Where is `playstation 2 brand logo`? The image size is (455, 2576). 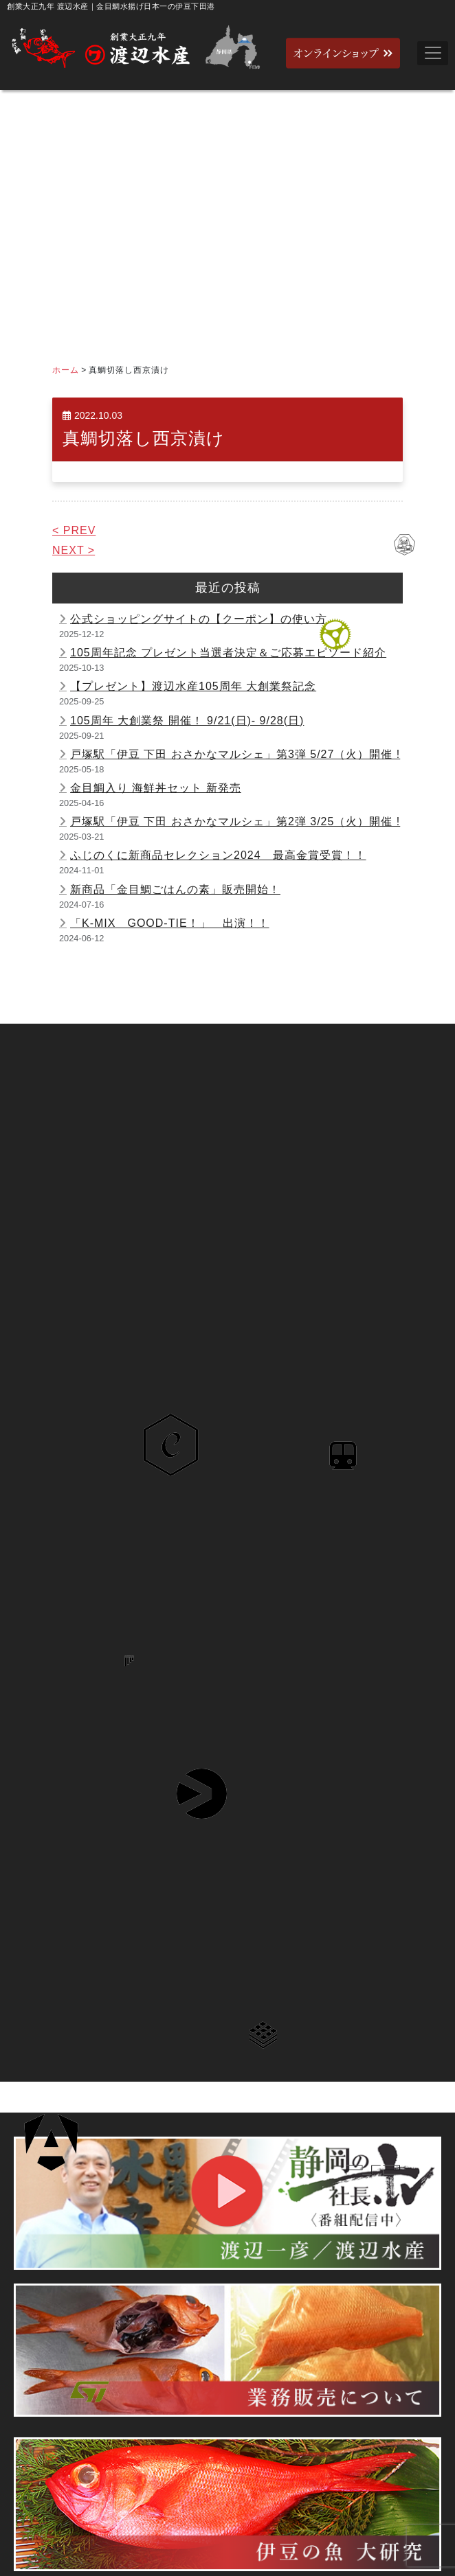
playstation 2 brand logo is located at coordinates (373, 2170).